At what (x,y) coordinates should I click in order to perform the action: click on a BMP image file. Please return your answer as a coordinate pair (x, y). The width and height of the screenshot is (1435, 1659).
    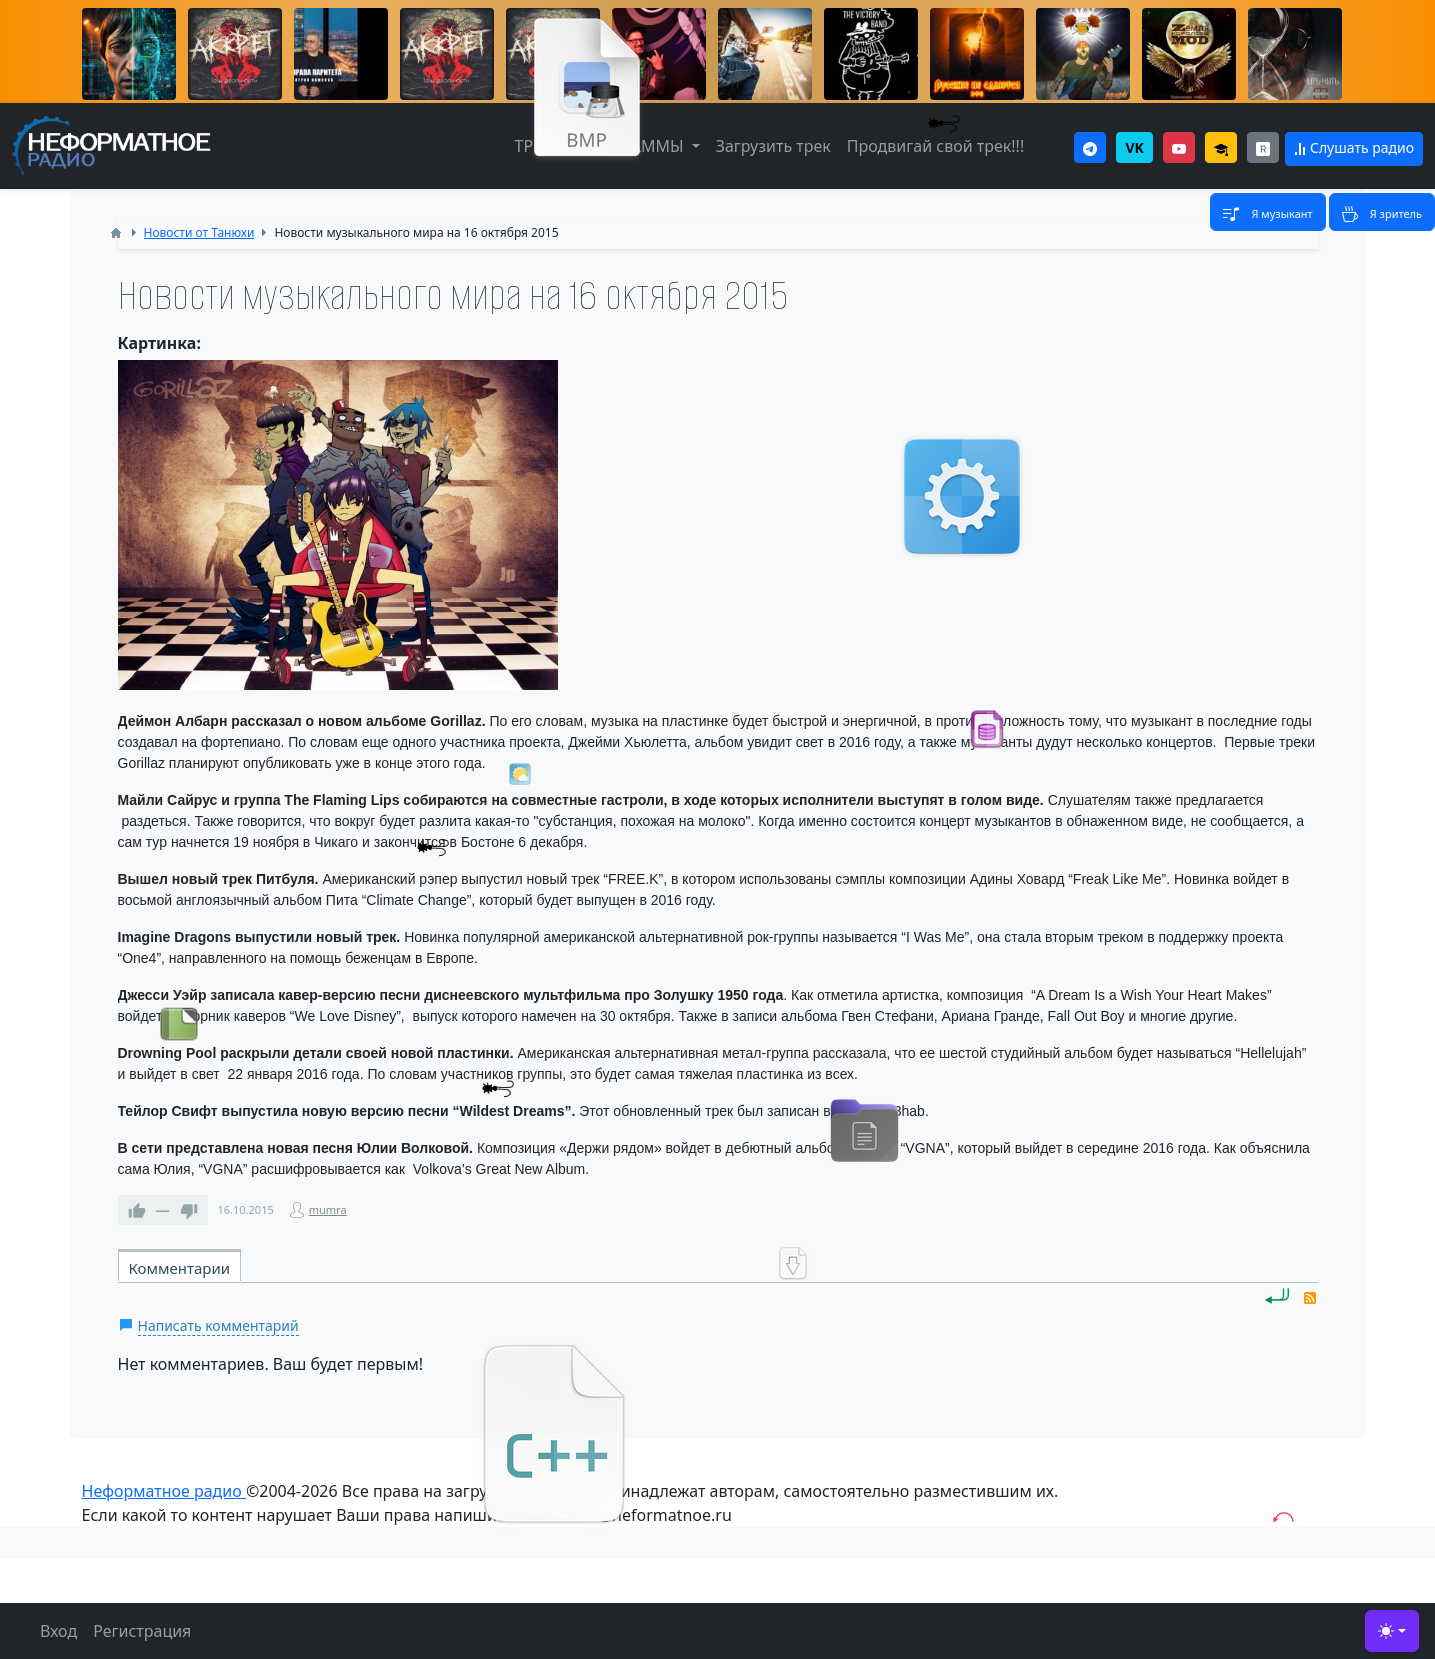
    Looking at the image, I should click on (587, 90).